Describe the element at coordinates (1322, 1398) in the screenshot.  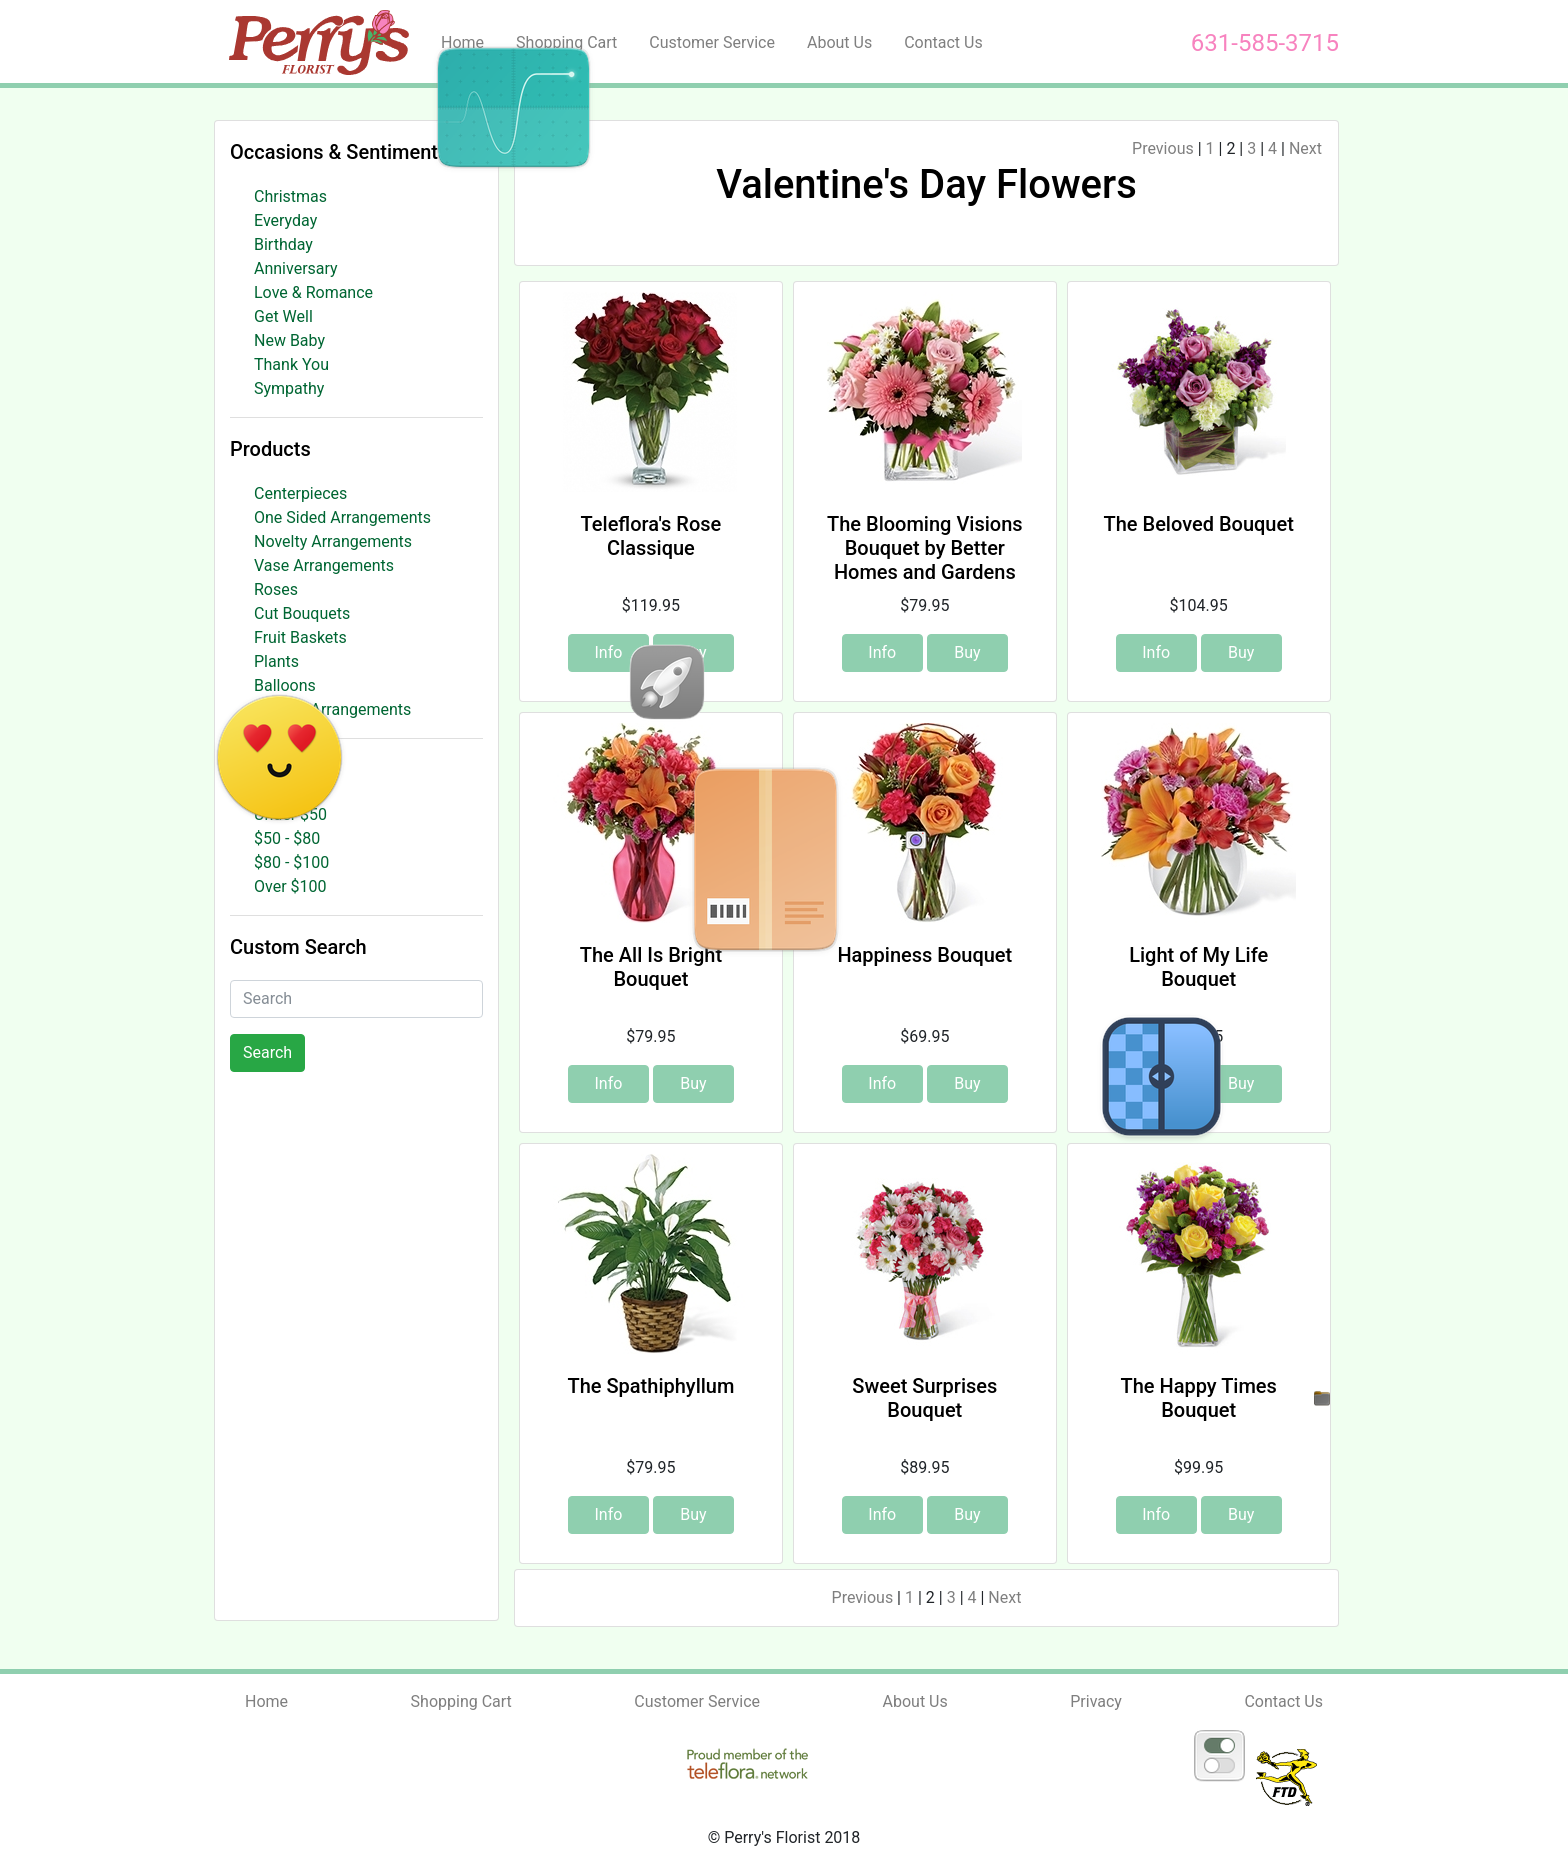
I see `open a folder to view its contents` at that location.